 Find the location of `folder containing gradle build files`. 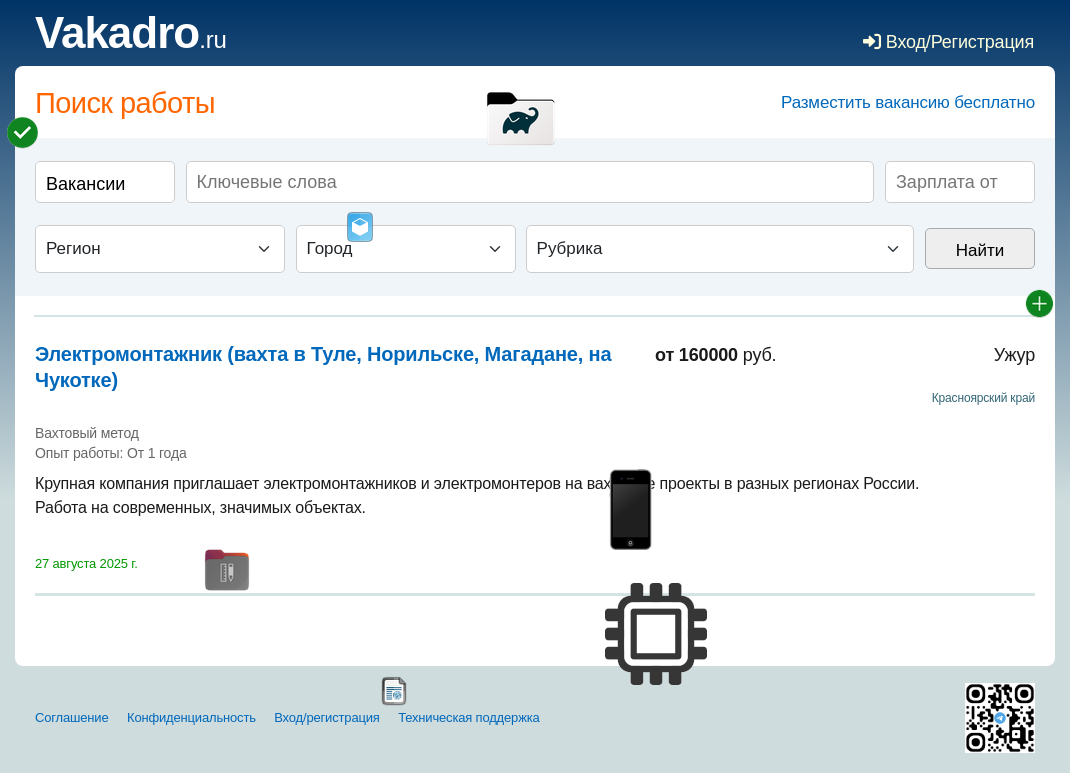

folder containing gradle build files is located at coordinates (520, 120).